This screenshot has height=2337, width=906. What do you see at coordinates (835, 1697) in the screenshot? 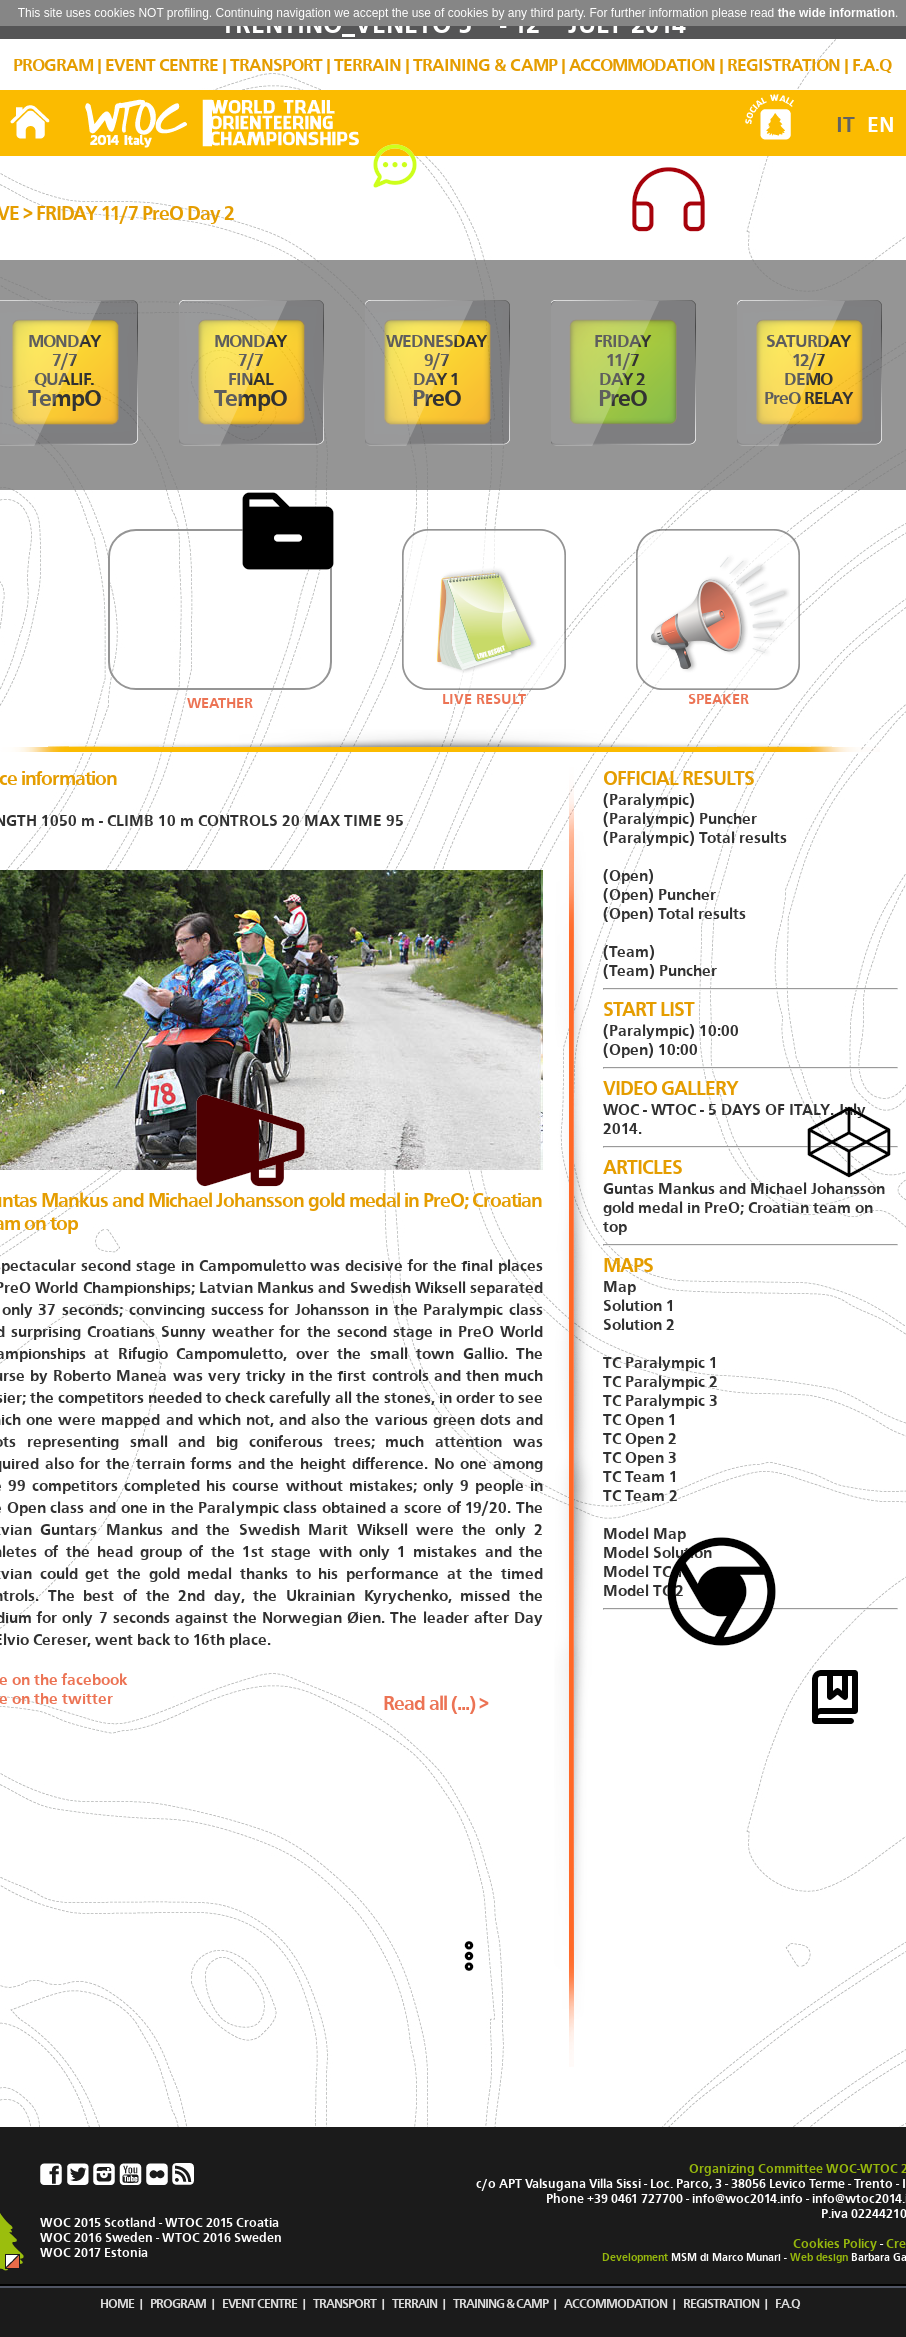
I see `access your bookmarked reading list` at bounding box center [835, 1697].